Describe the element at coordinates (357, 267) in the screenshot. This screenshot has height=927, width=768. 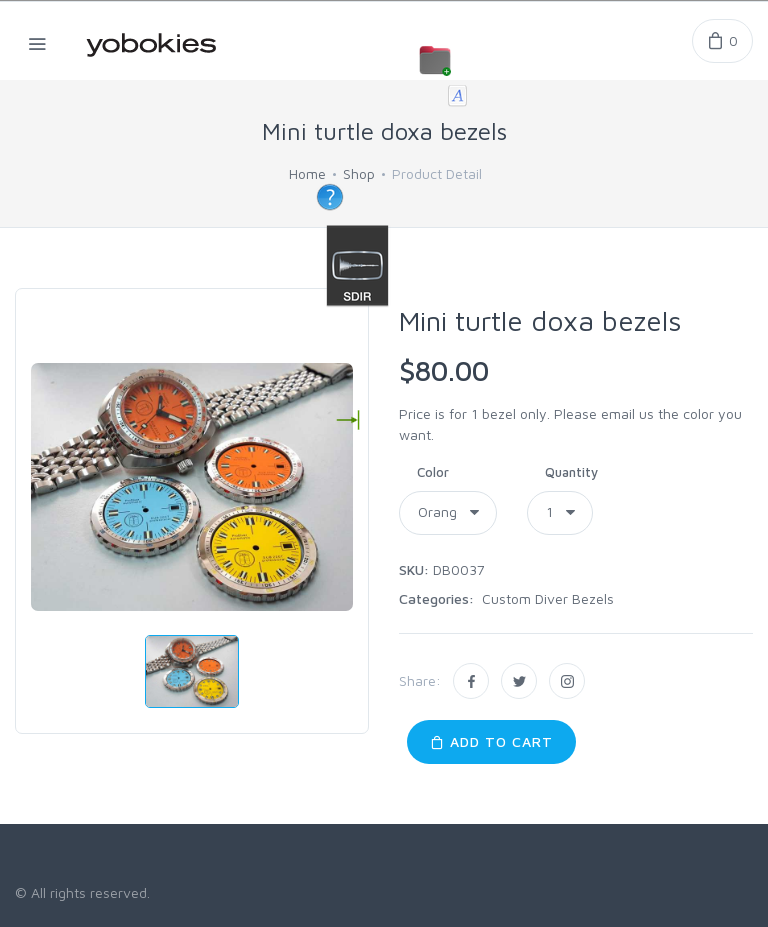
I see `apply impulse response reverb effect in GarageBand` at that location.